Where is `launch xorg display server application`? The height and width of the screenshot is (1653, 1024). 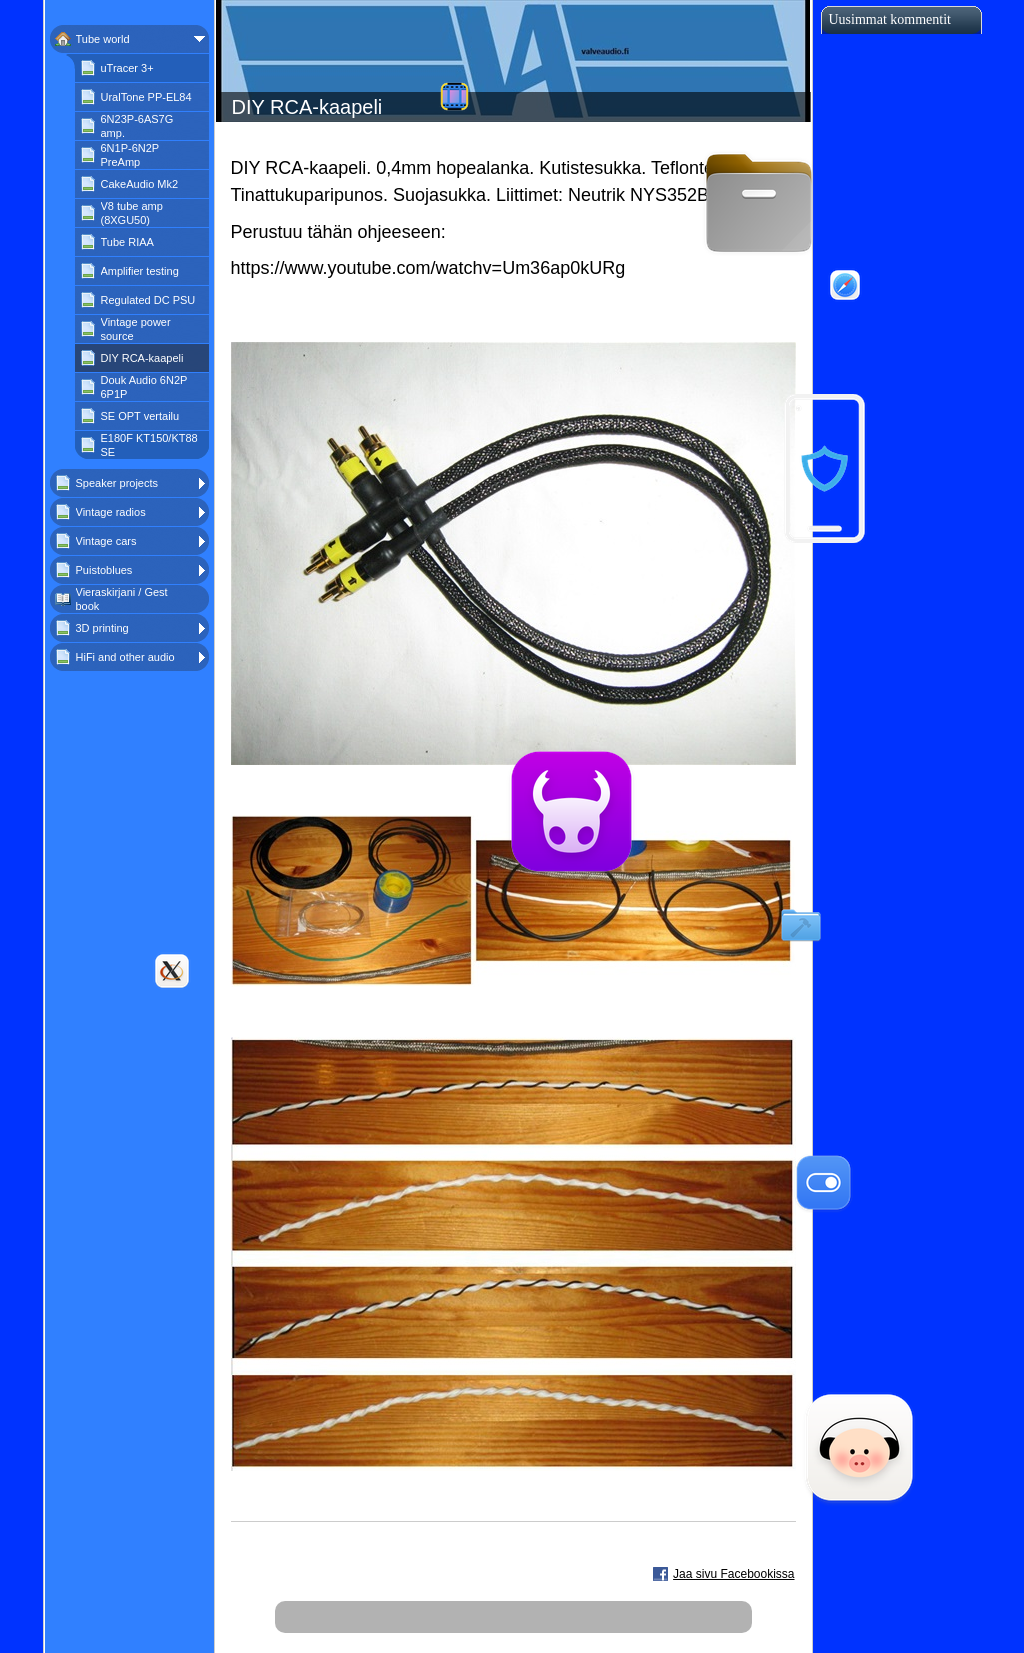
launch xorg display server application is located at coordinates (172, 971).